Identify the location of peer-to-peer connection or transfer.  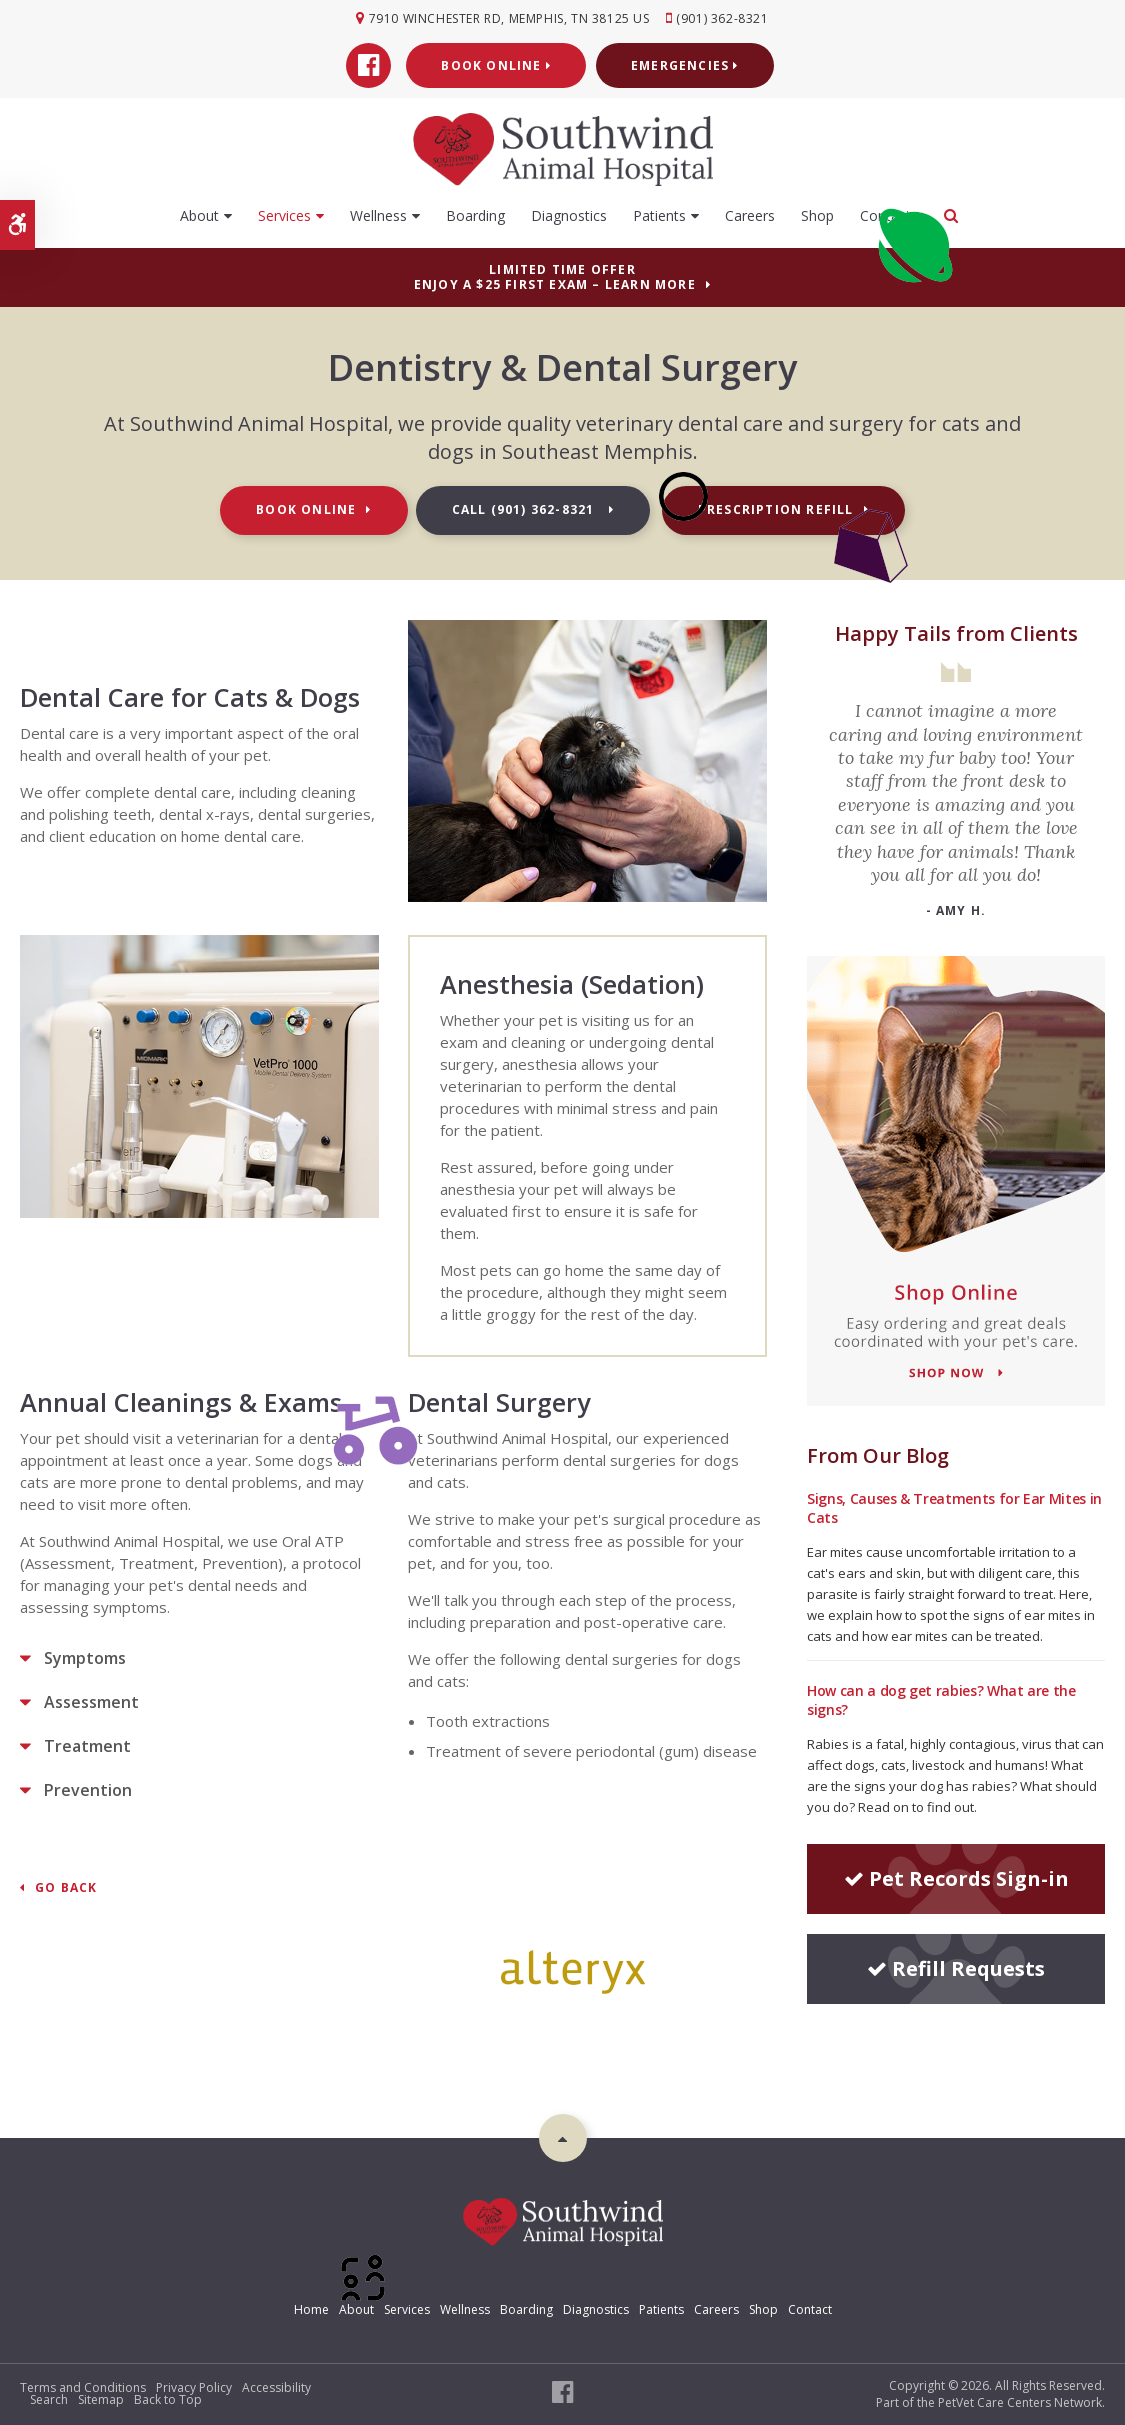
(363, 2279).